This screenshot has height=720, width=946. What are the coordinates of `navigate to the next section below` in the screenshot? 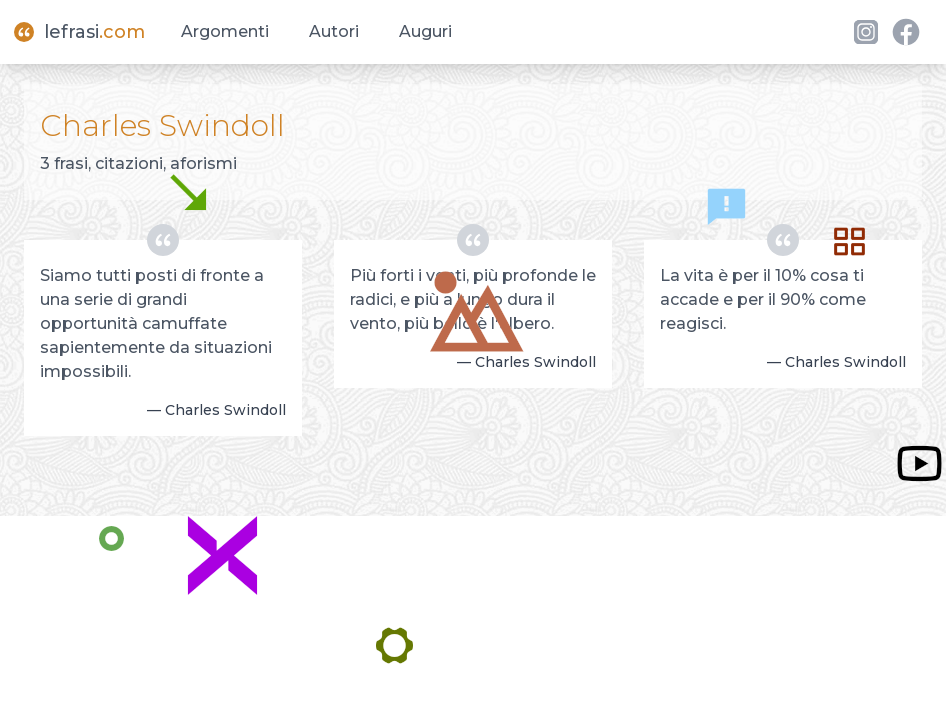 It's located at (189, 193).